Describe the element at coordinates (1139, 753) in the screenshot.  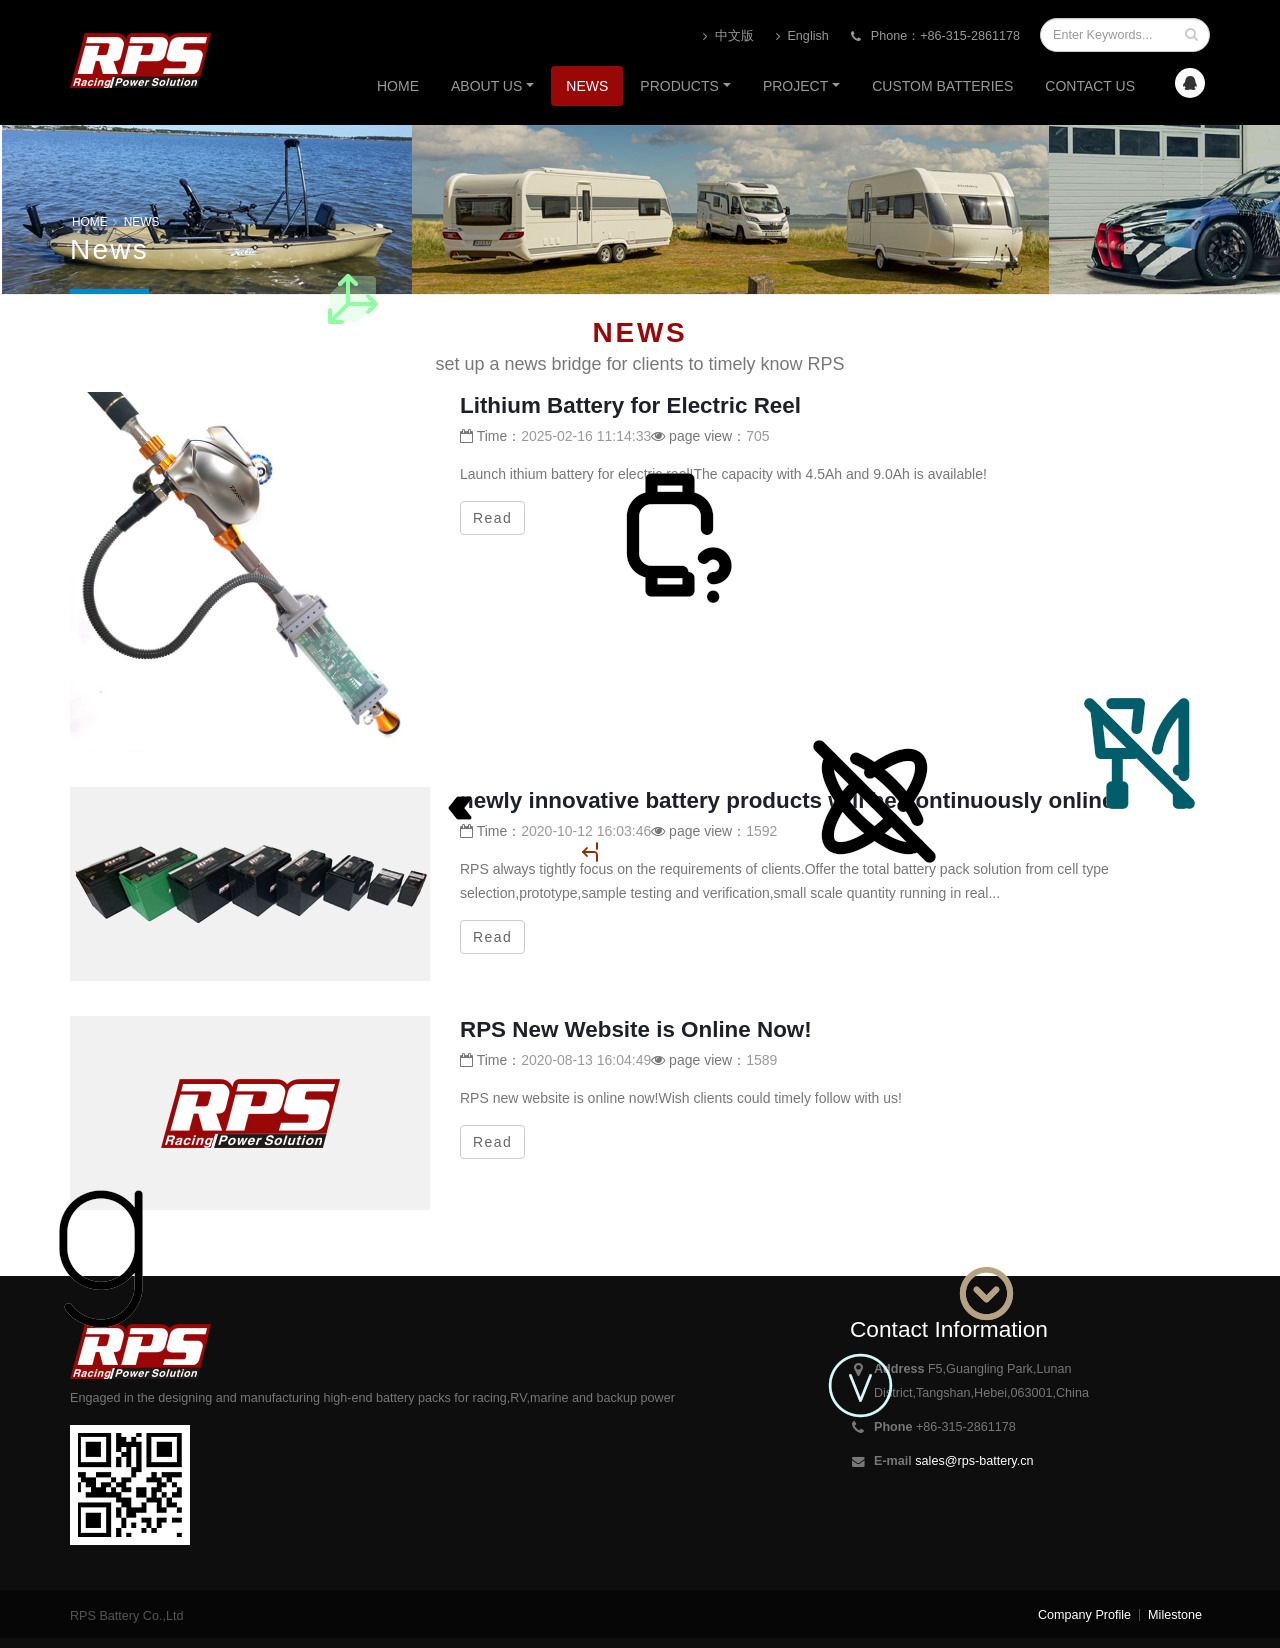
I see `indicates cooking or kitchen features are disabled` at that location.